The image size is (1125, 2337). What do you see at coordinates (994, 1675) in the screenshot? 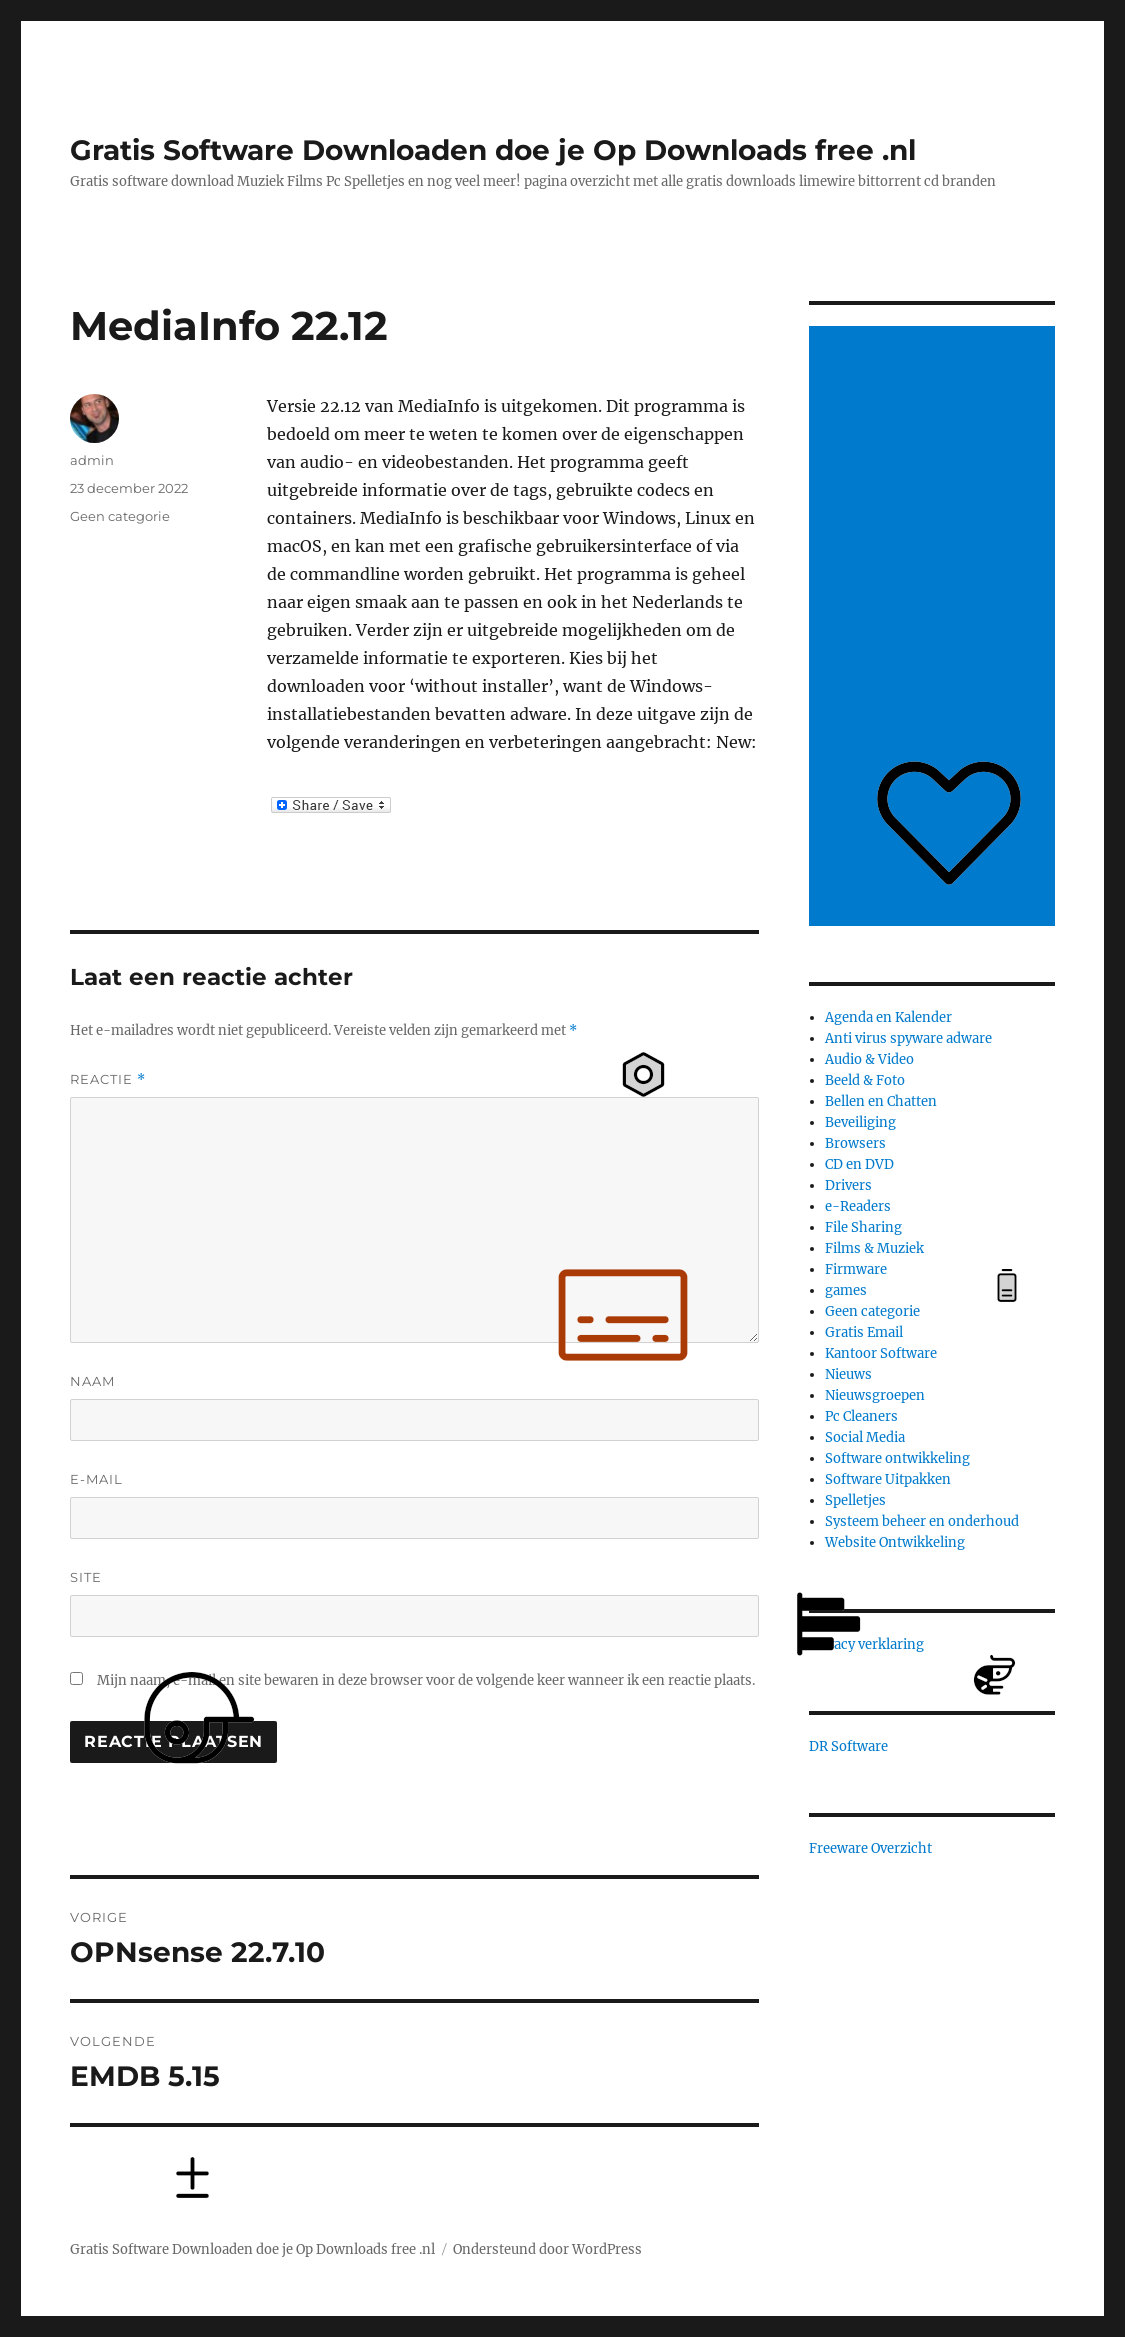
I see `filter or browse seafood menu items` at bounding box center [994, 1675].